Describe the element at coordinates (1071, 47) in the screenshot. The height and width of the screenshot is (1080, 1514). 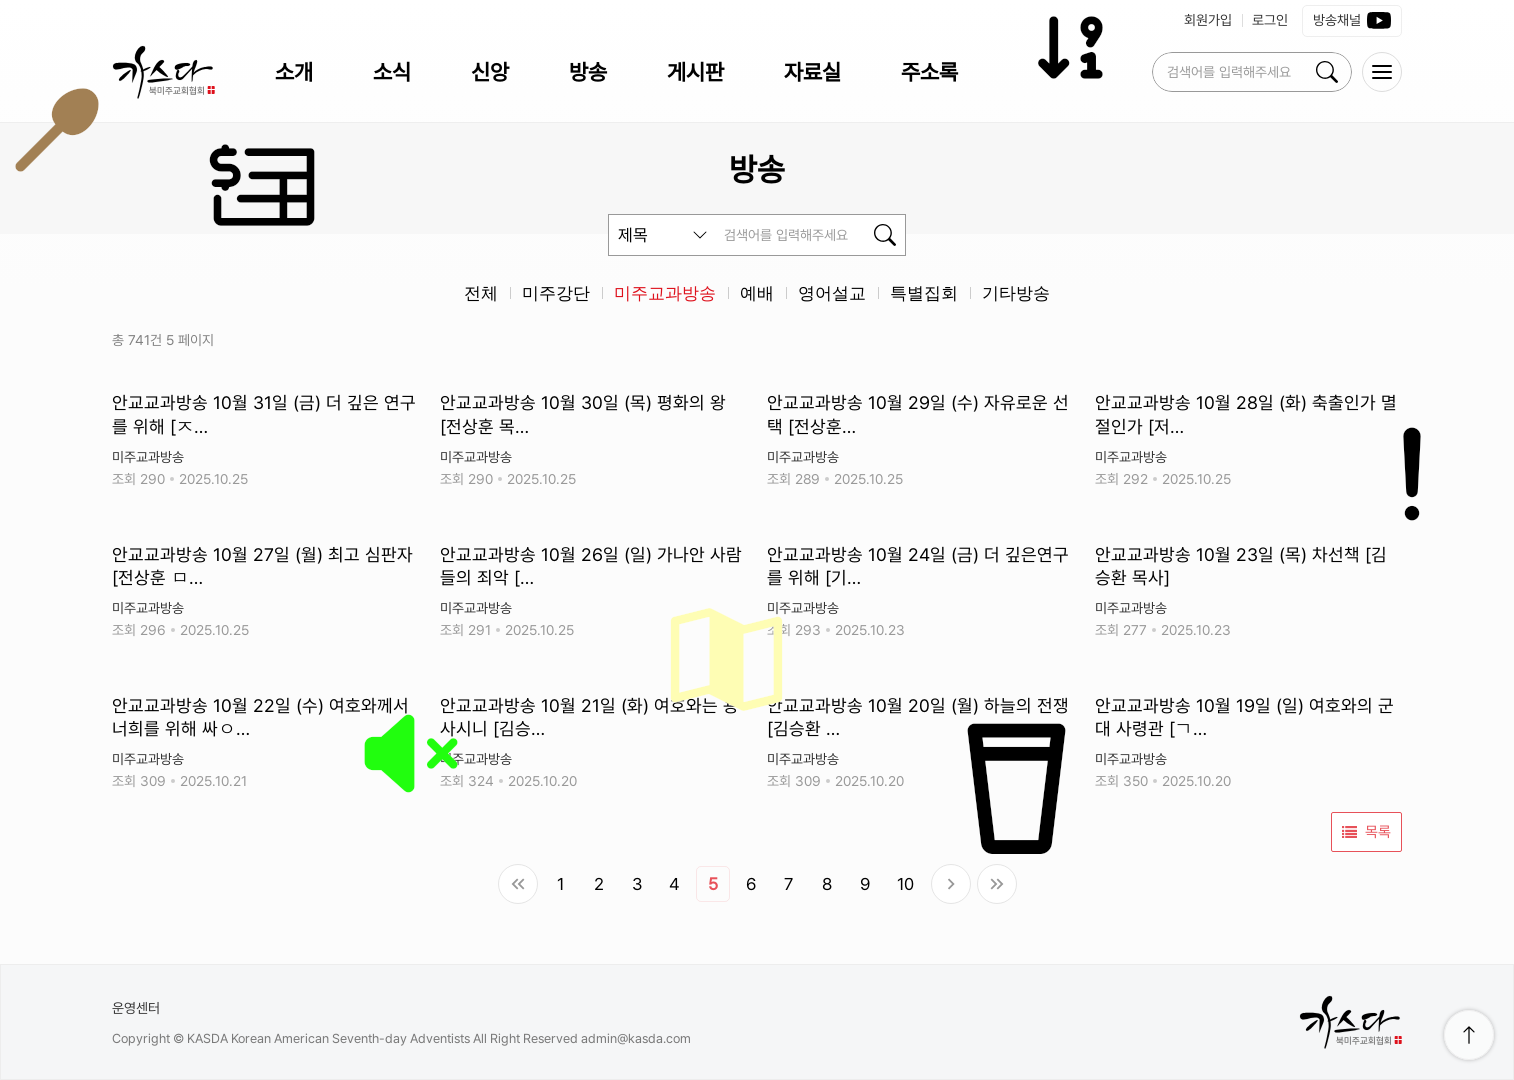
I see `sort numbers in descending order (9 to 1)` at that location.